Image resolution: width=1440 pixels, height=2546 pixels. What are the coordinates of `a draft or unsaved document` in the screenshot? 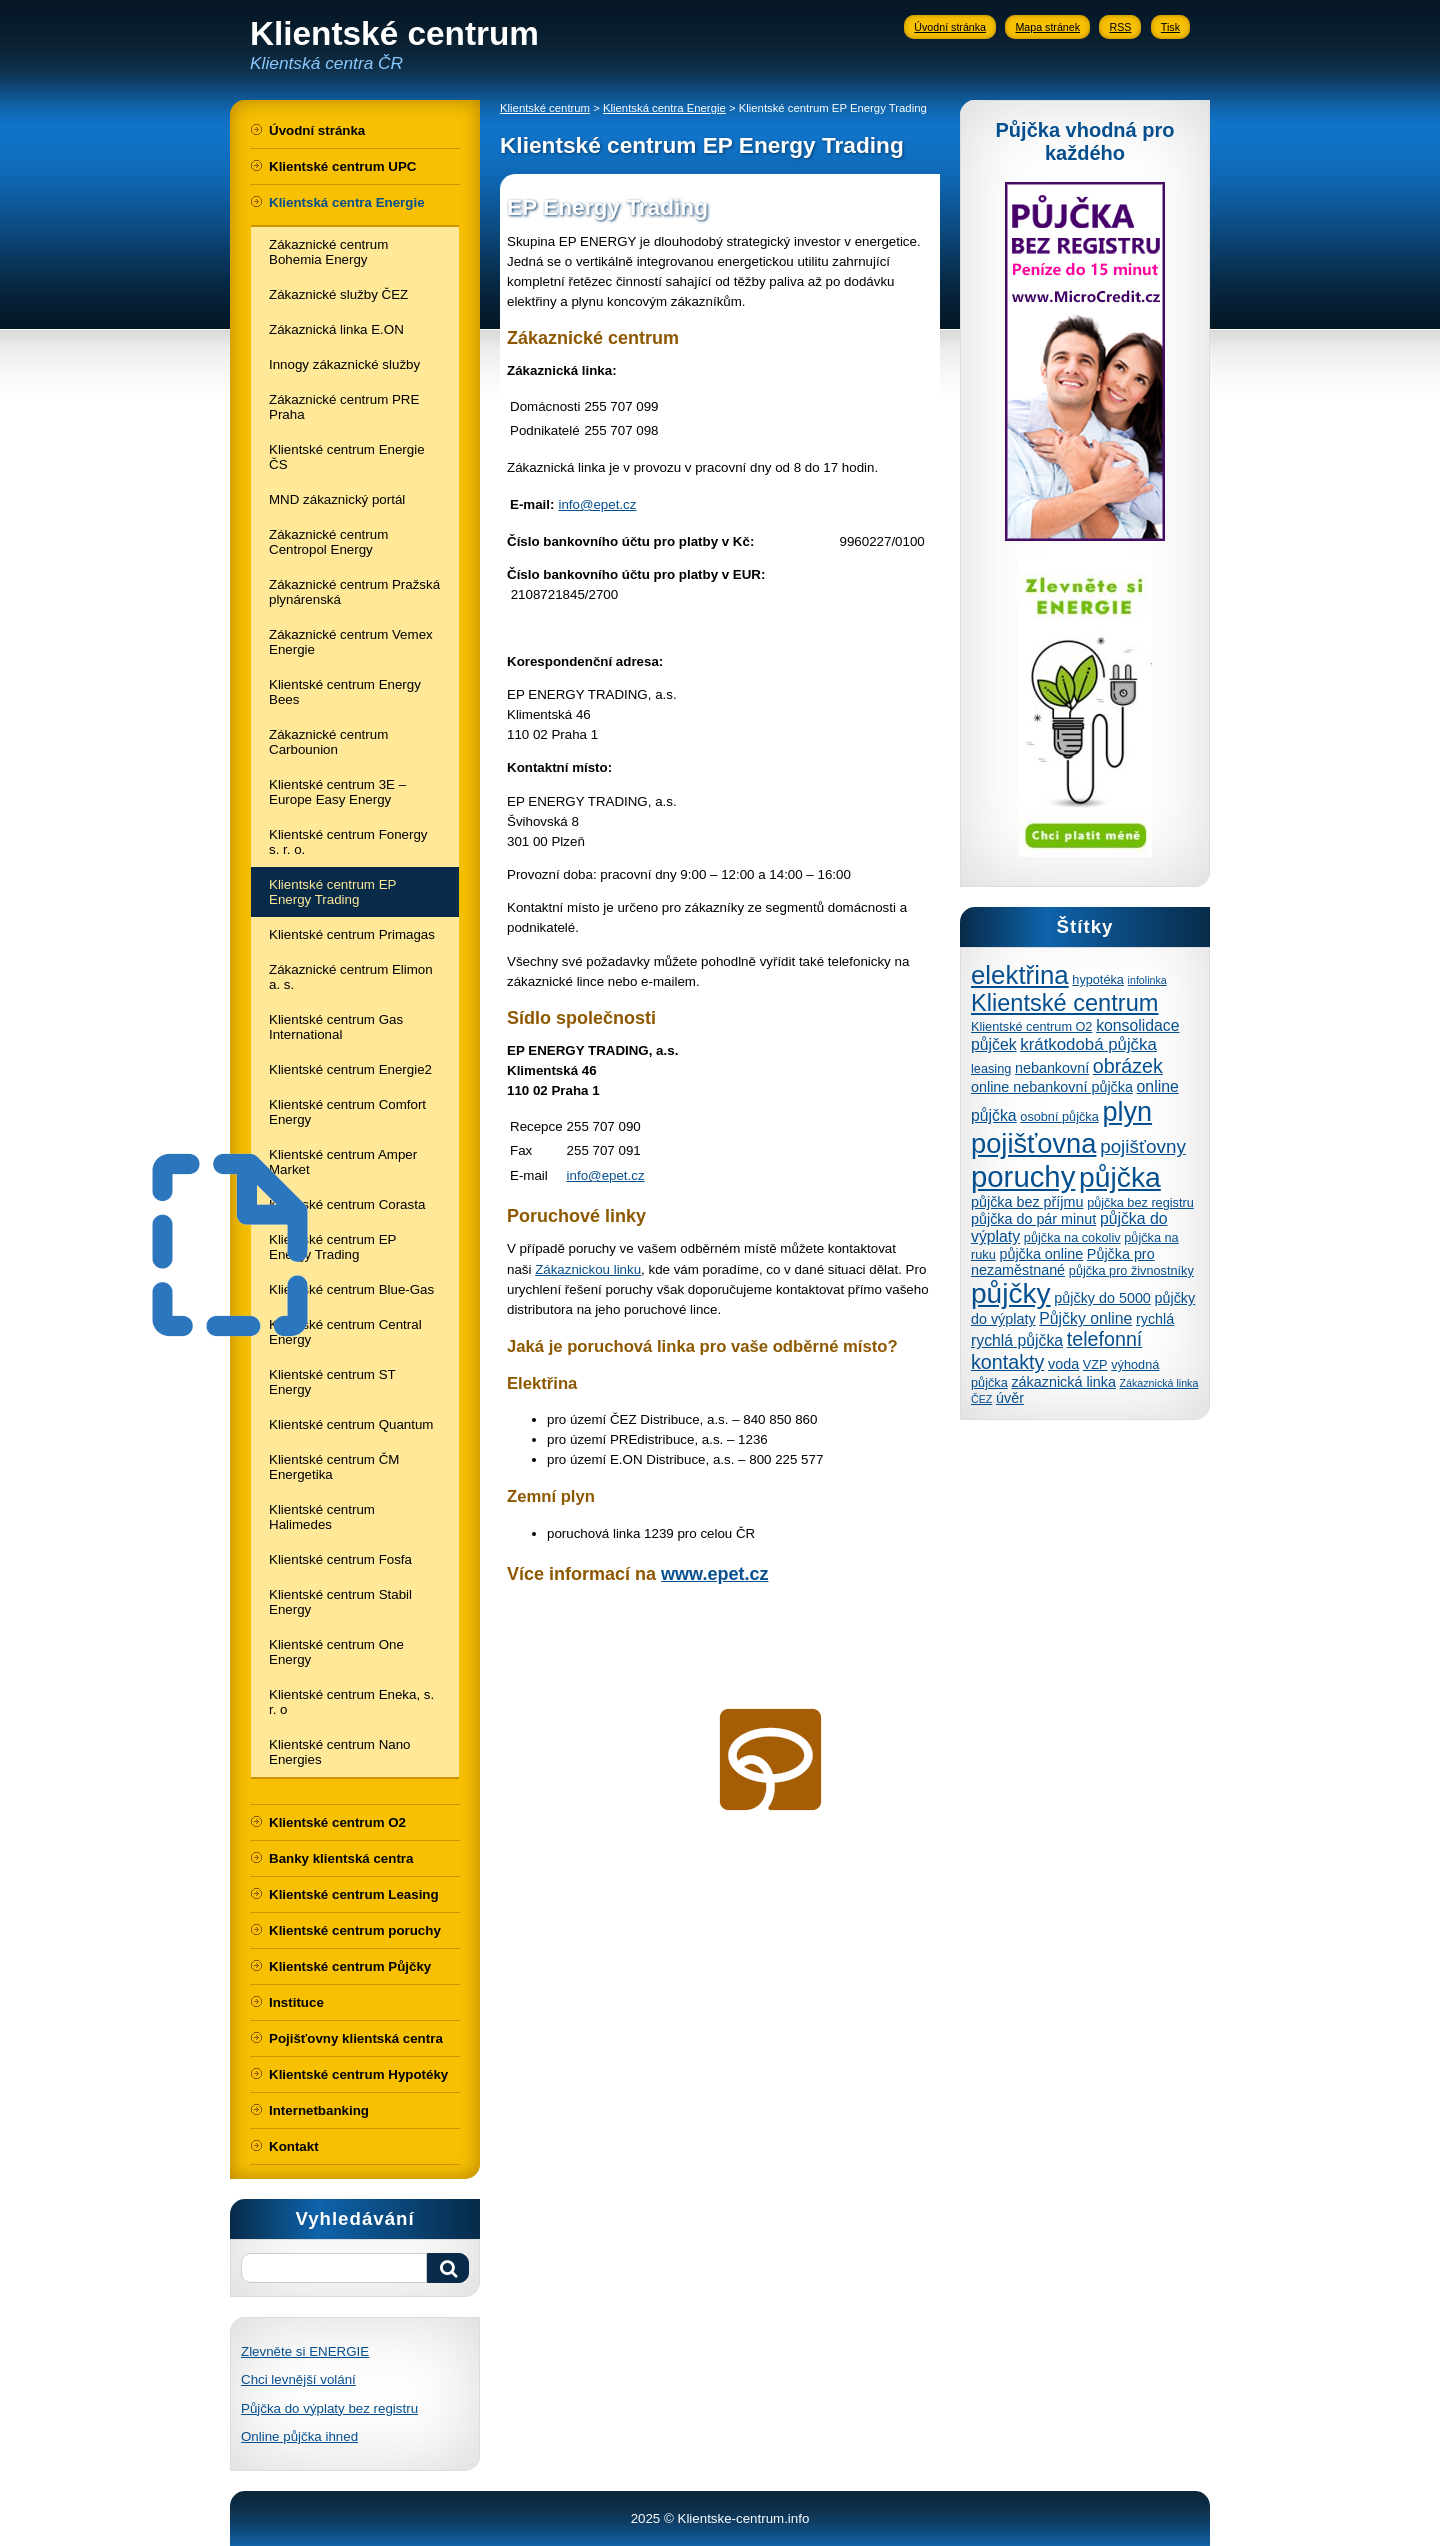 It's located at (230, 1245).